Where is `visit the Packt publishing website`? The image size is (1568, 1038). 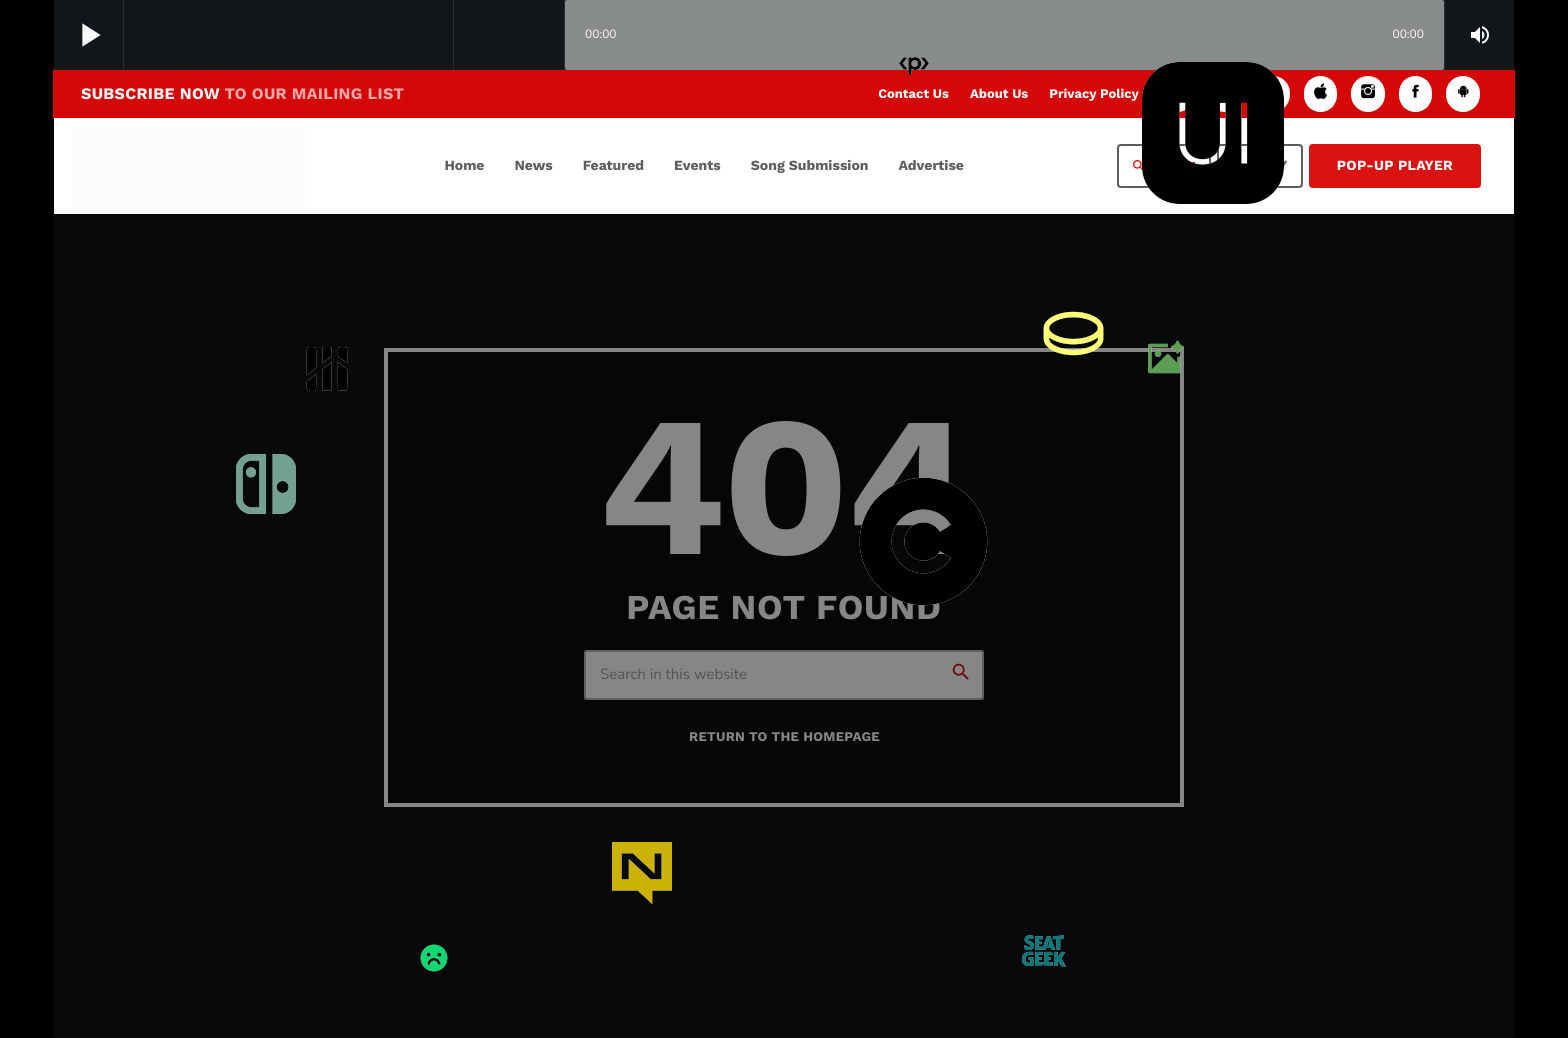 visit the Packt publishing website is located at coordinates (914, 66).